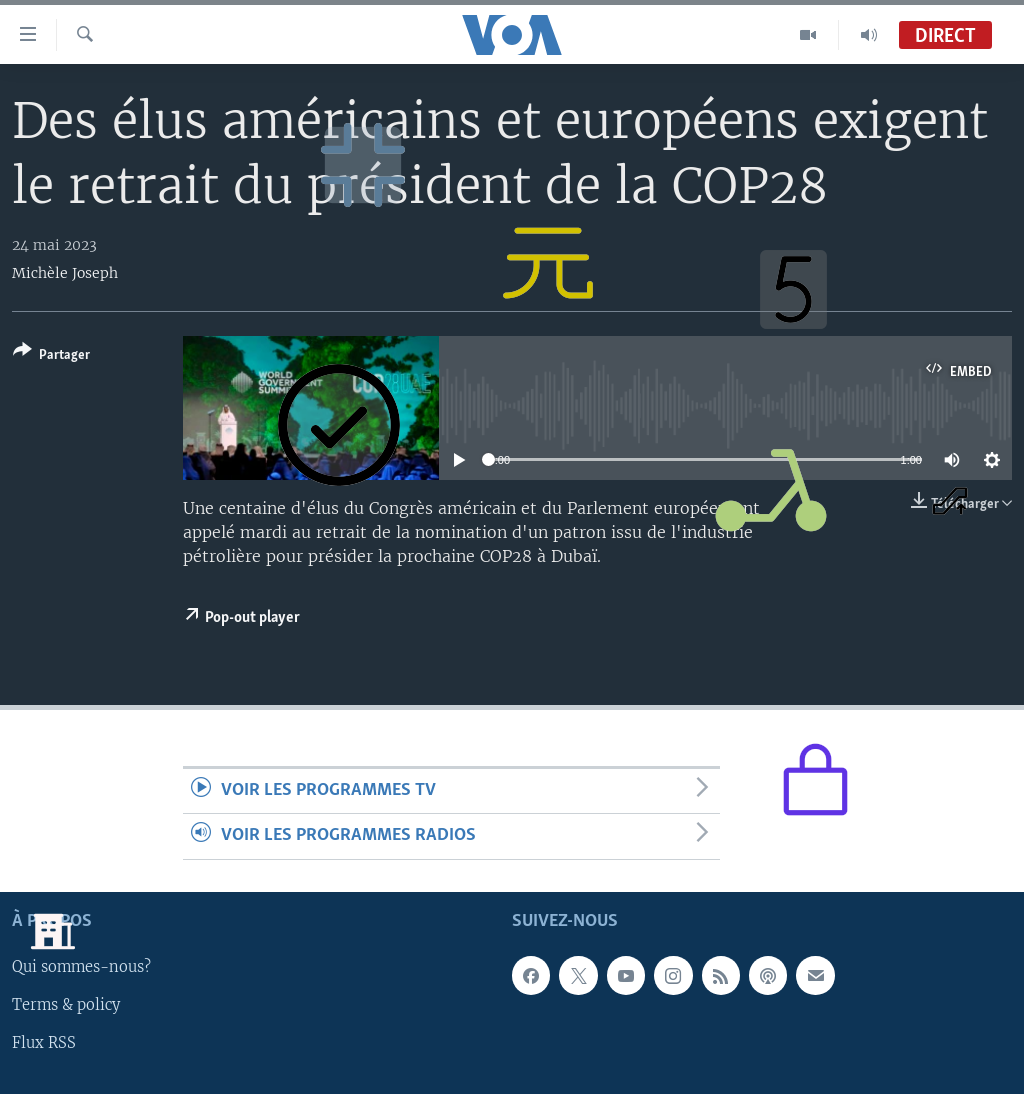  I want to click on view office or workplace location, so click(51, 931).